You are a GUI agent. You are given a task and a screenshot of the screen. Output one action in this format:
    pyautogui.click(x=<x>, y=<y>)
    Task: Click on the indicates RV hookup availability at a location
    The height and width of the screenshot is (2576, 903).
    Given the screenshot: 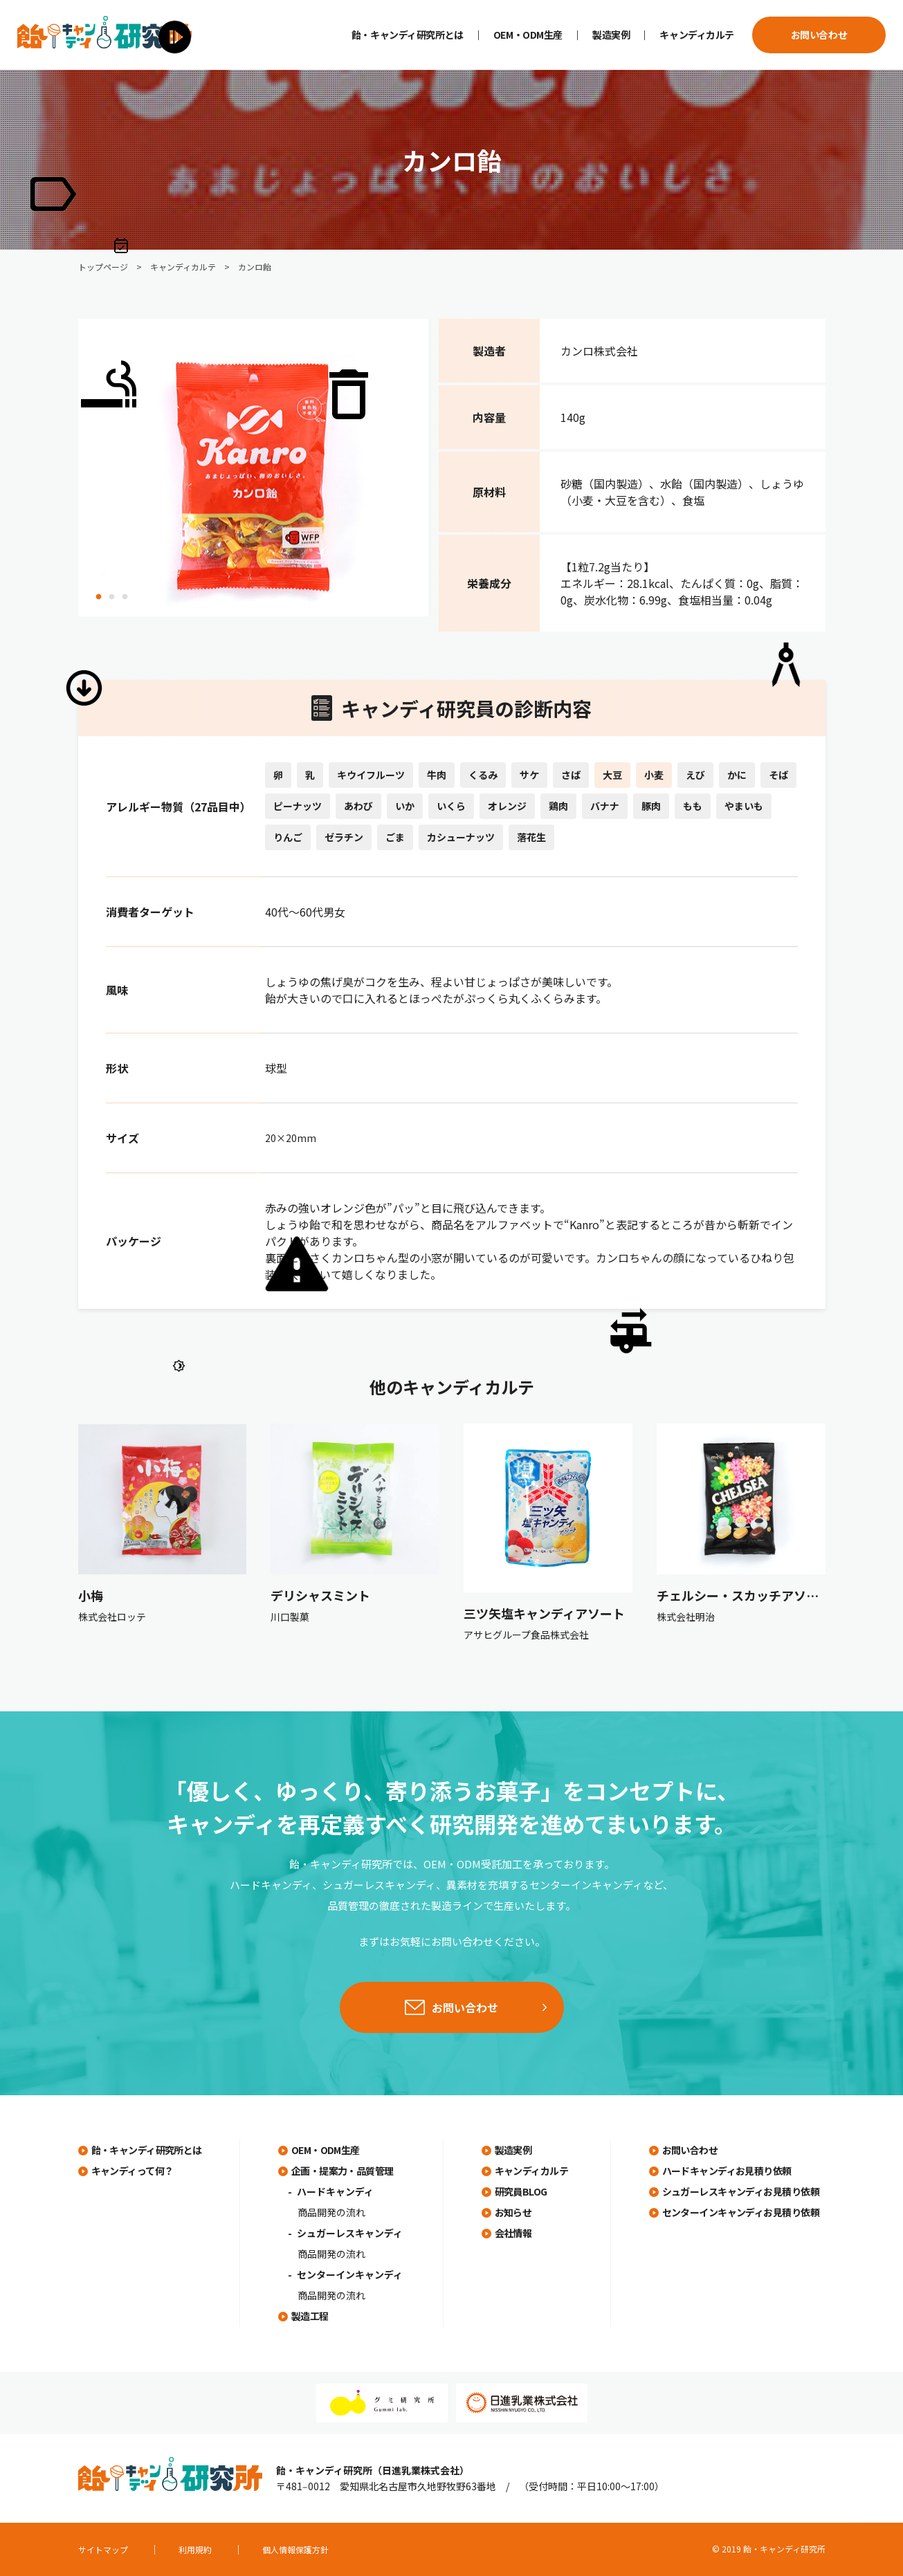 What is the action you would take?
    pyautogui.click(x=628, y=1330)
    